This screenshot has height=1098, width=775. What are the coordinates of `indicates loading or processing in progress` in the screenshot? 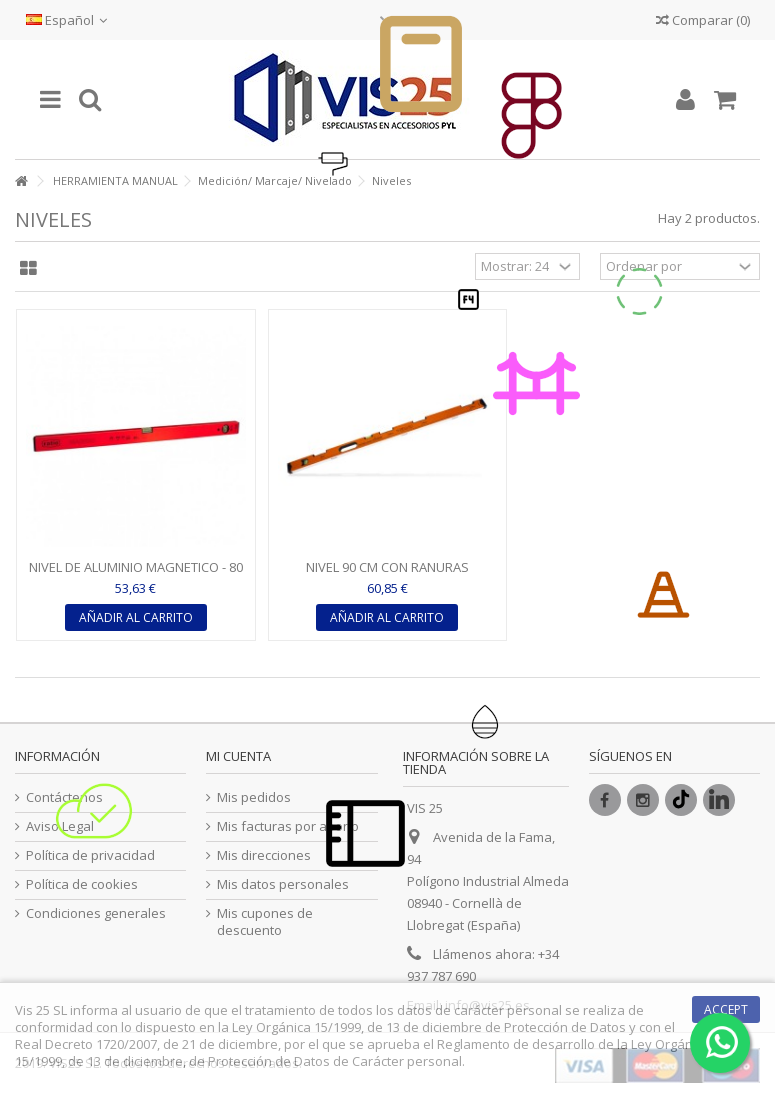 It's located at (639, 291).